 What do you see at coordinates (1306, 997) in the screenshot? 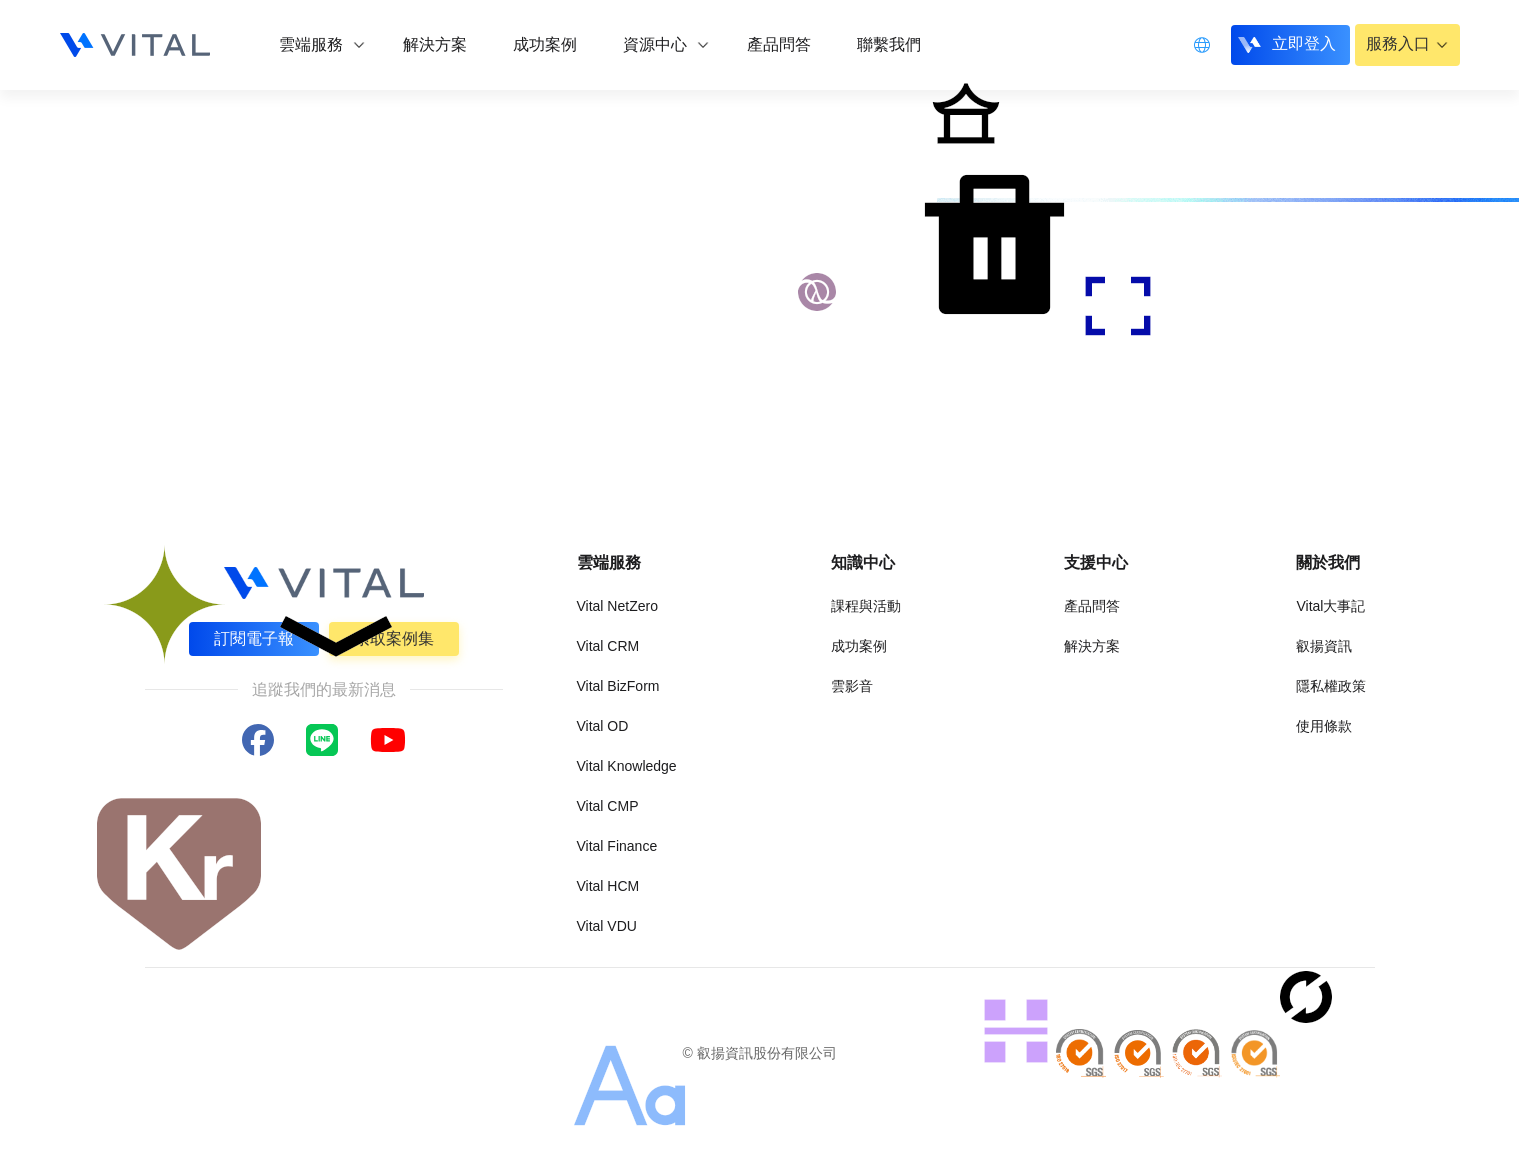
I see `open MLflow machine learning platform` at bounding box center [1306, 997].